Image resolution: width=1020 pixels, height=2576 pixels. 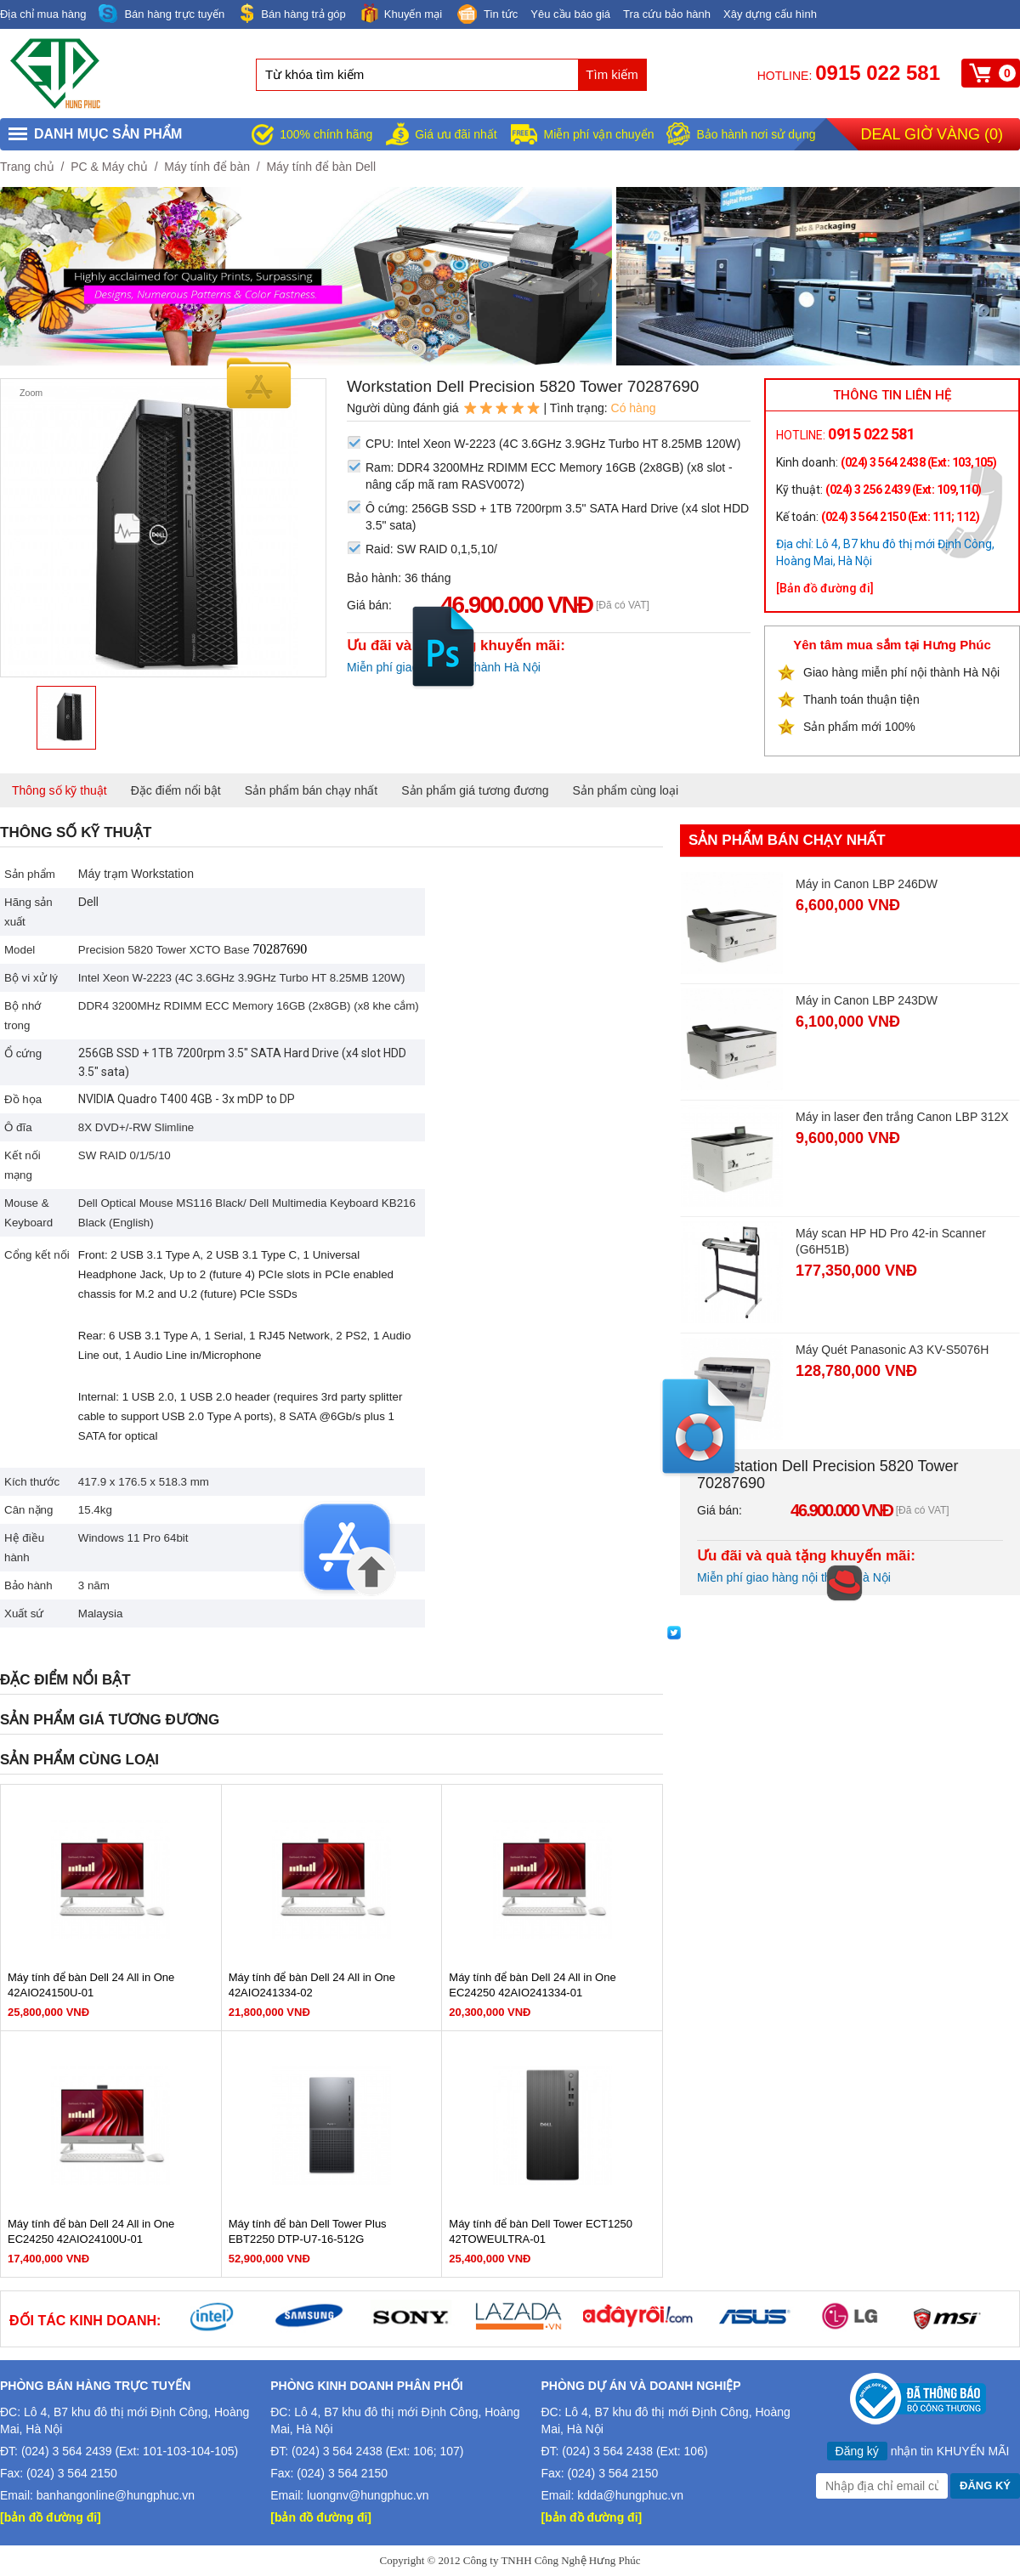 I want to click on open Red Hat Enterprise Linux application, so click(x=844, y=1582).